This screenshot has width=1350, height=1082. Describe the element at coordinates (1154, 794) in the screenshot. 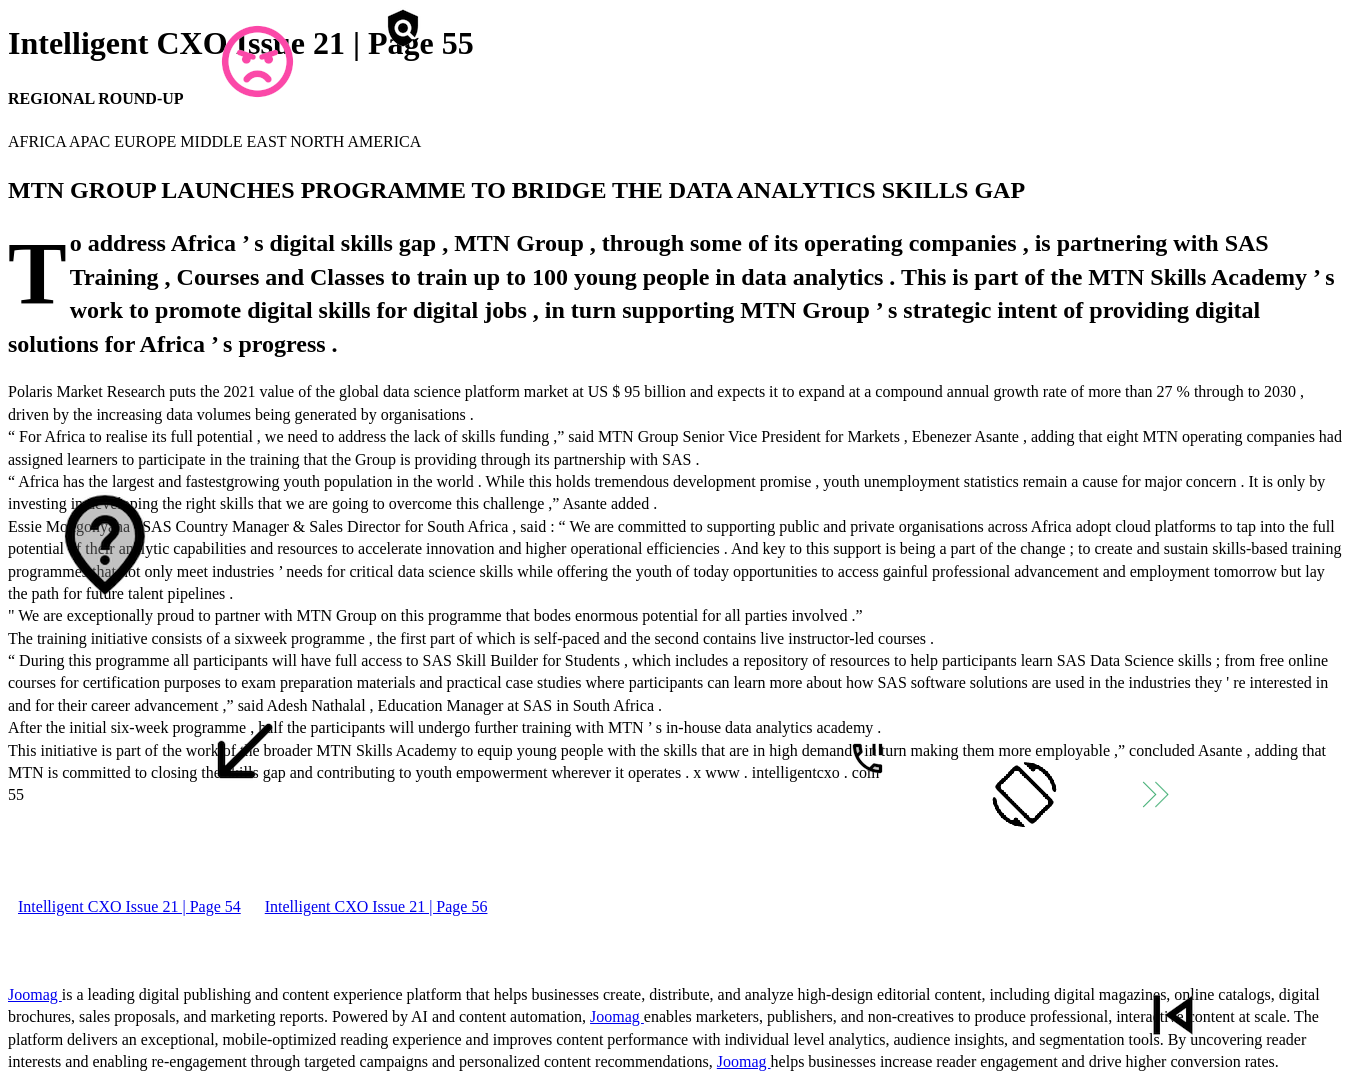

I see `skip forward or advance to next item` at that location.